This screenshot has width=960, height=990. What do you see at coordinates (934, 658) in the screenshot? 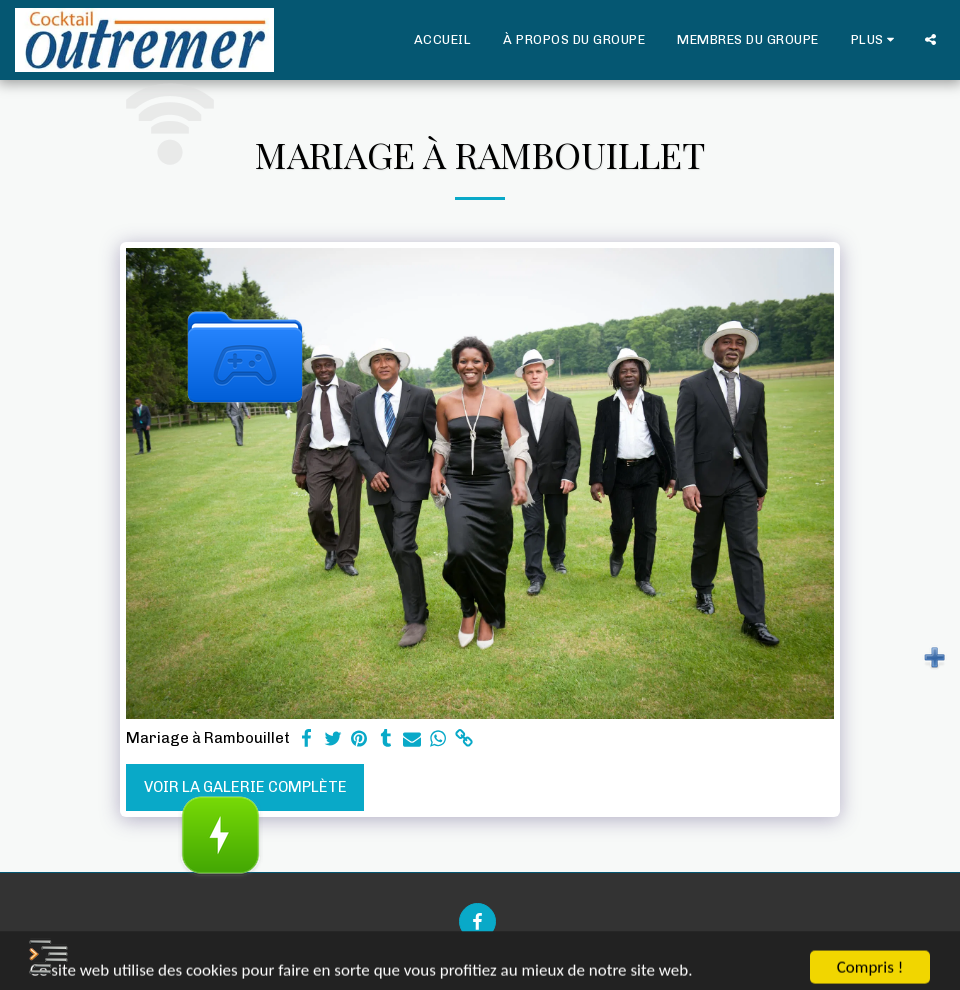
I see `add a new item to a list` at bounding box center [934, 658].